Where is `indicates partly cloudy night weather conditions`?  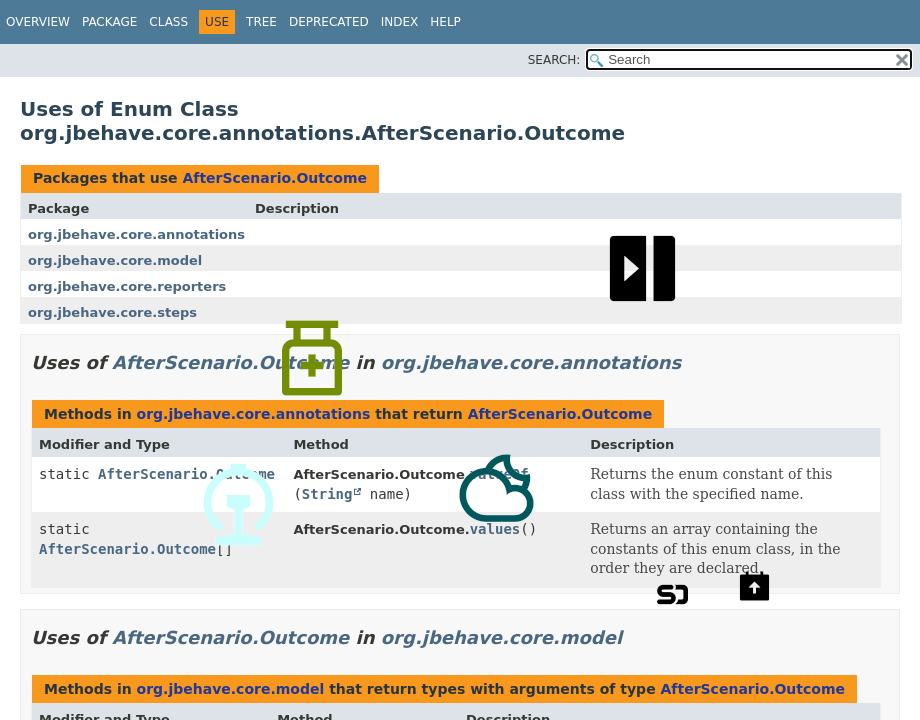
indicates partly cloudy night weather conditions is located at coordinates (496, 491).